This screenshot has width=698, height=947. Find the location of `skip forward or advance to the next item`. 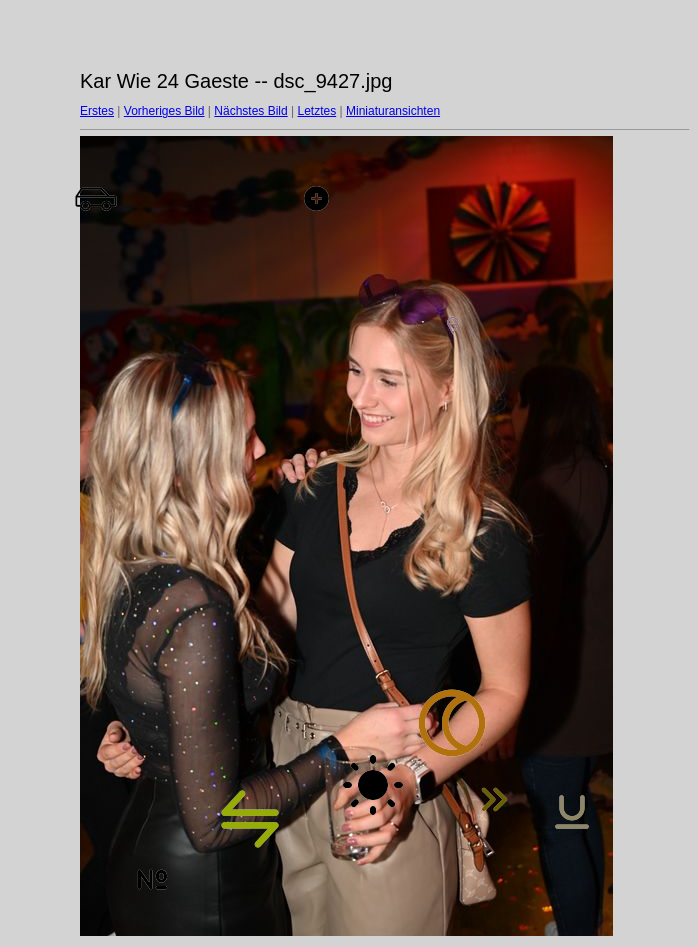

skip forward or advance to the next item is located at coordinates (493, 799).